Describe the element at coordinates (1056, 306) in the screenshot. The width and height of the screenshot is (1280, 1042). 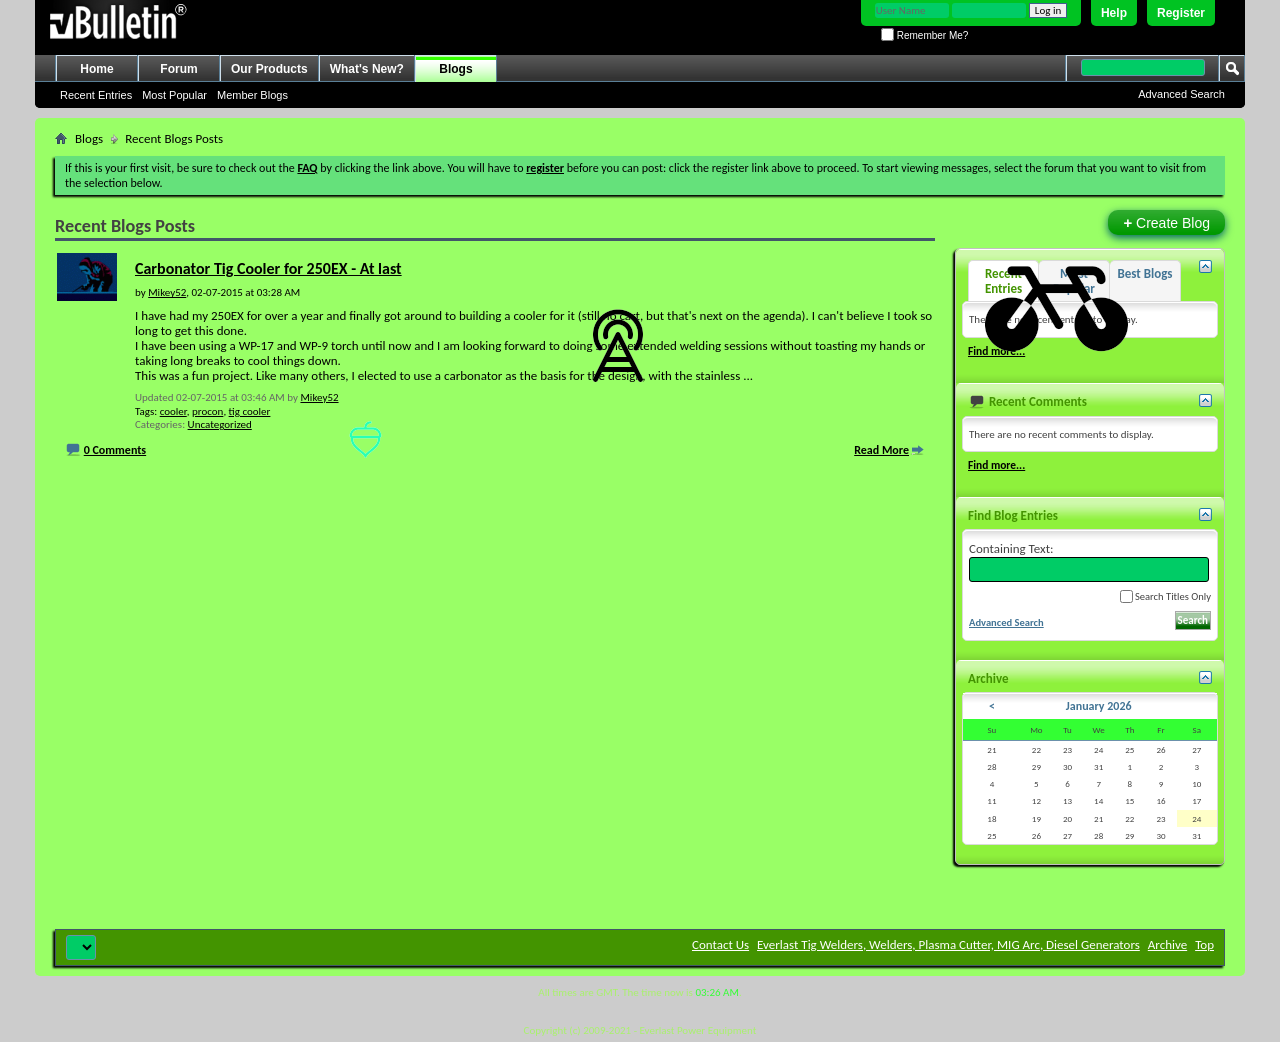
I see `select bicycle as transportation mode` at that location.